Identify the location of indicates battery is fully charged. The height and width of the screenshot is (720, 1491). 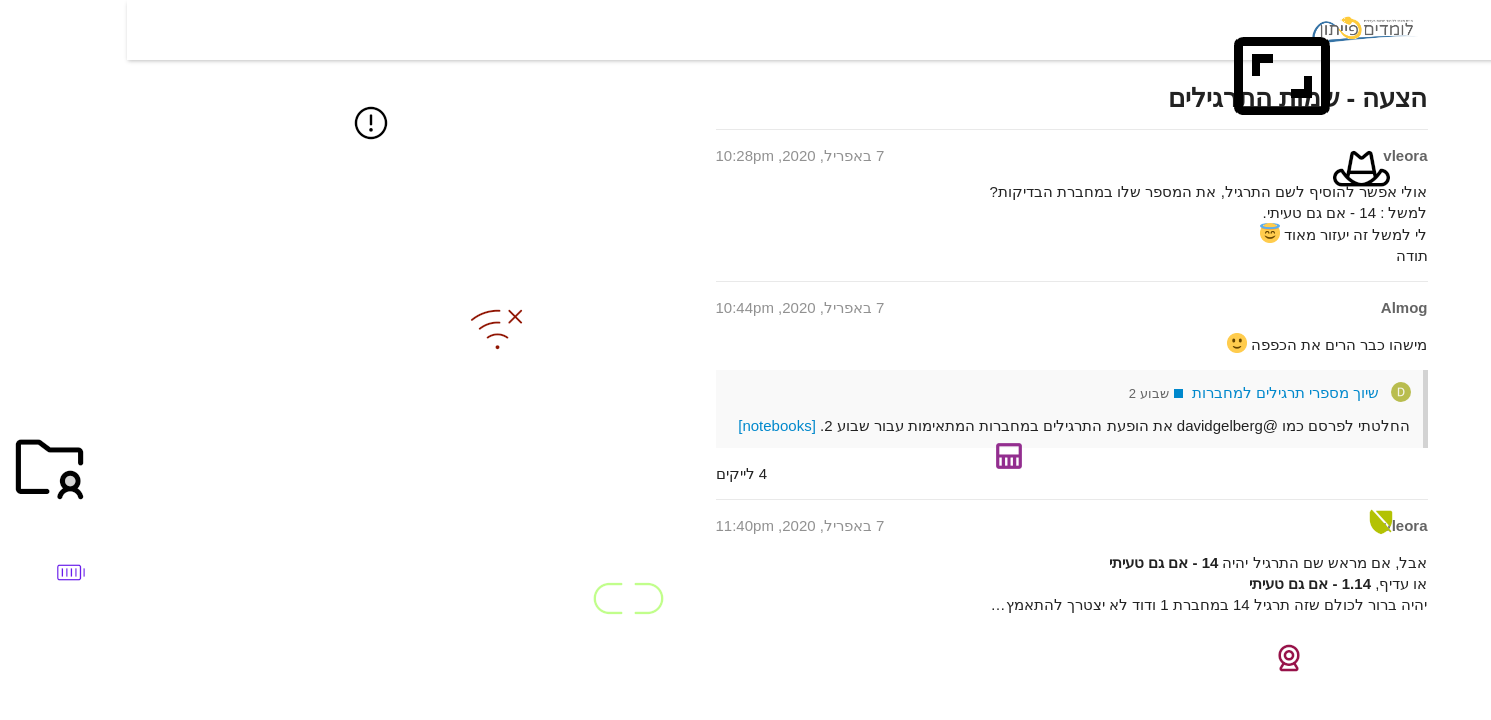
(70, 572).